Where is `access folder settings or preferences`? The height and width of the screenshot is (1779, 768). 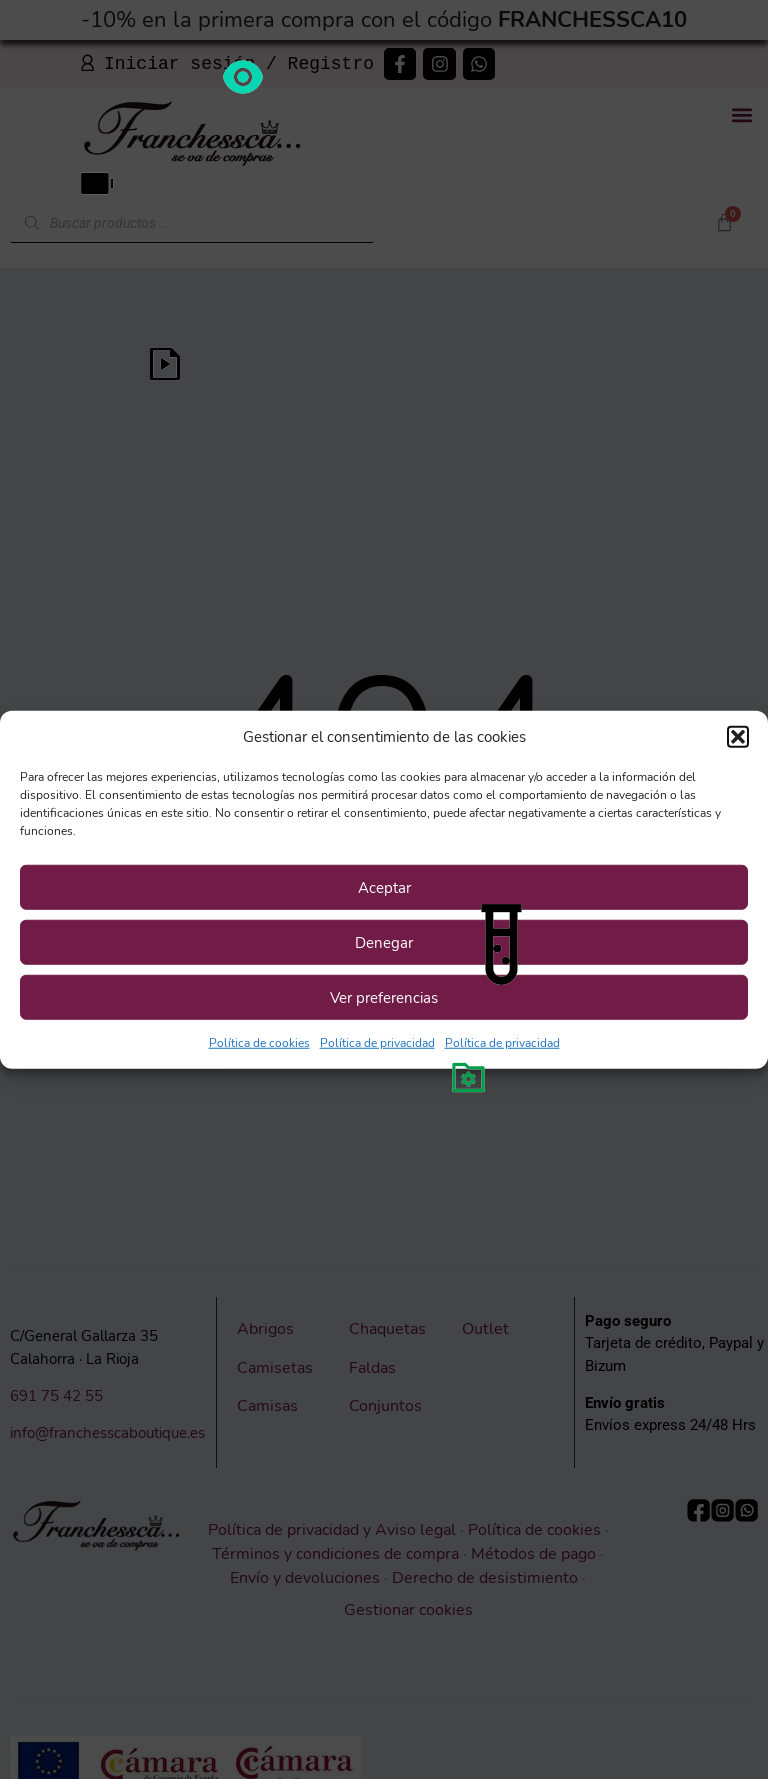
access folder settings or preferences is located at coordinates (468, 1077).